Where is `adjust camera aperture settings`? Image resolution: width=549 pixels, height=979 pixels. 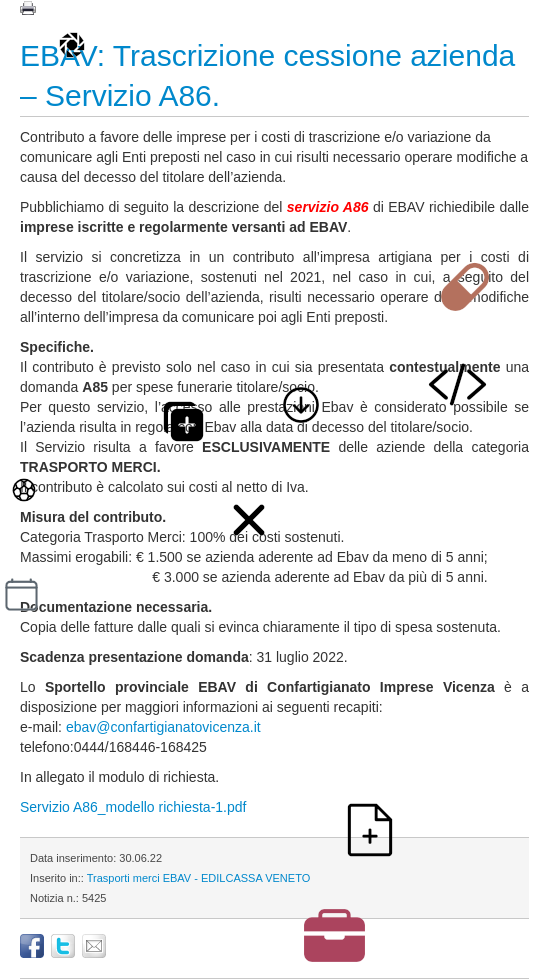
adjust camera aperture settings is located at coordinates (72, 45).